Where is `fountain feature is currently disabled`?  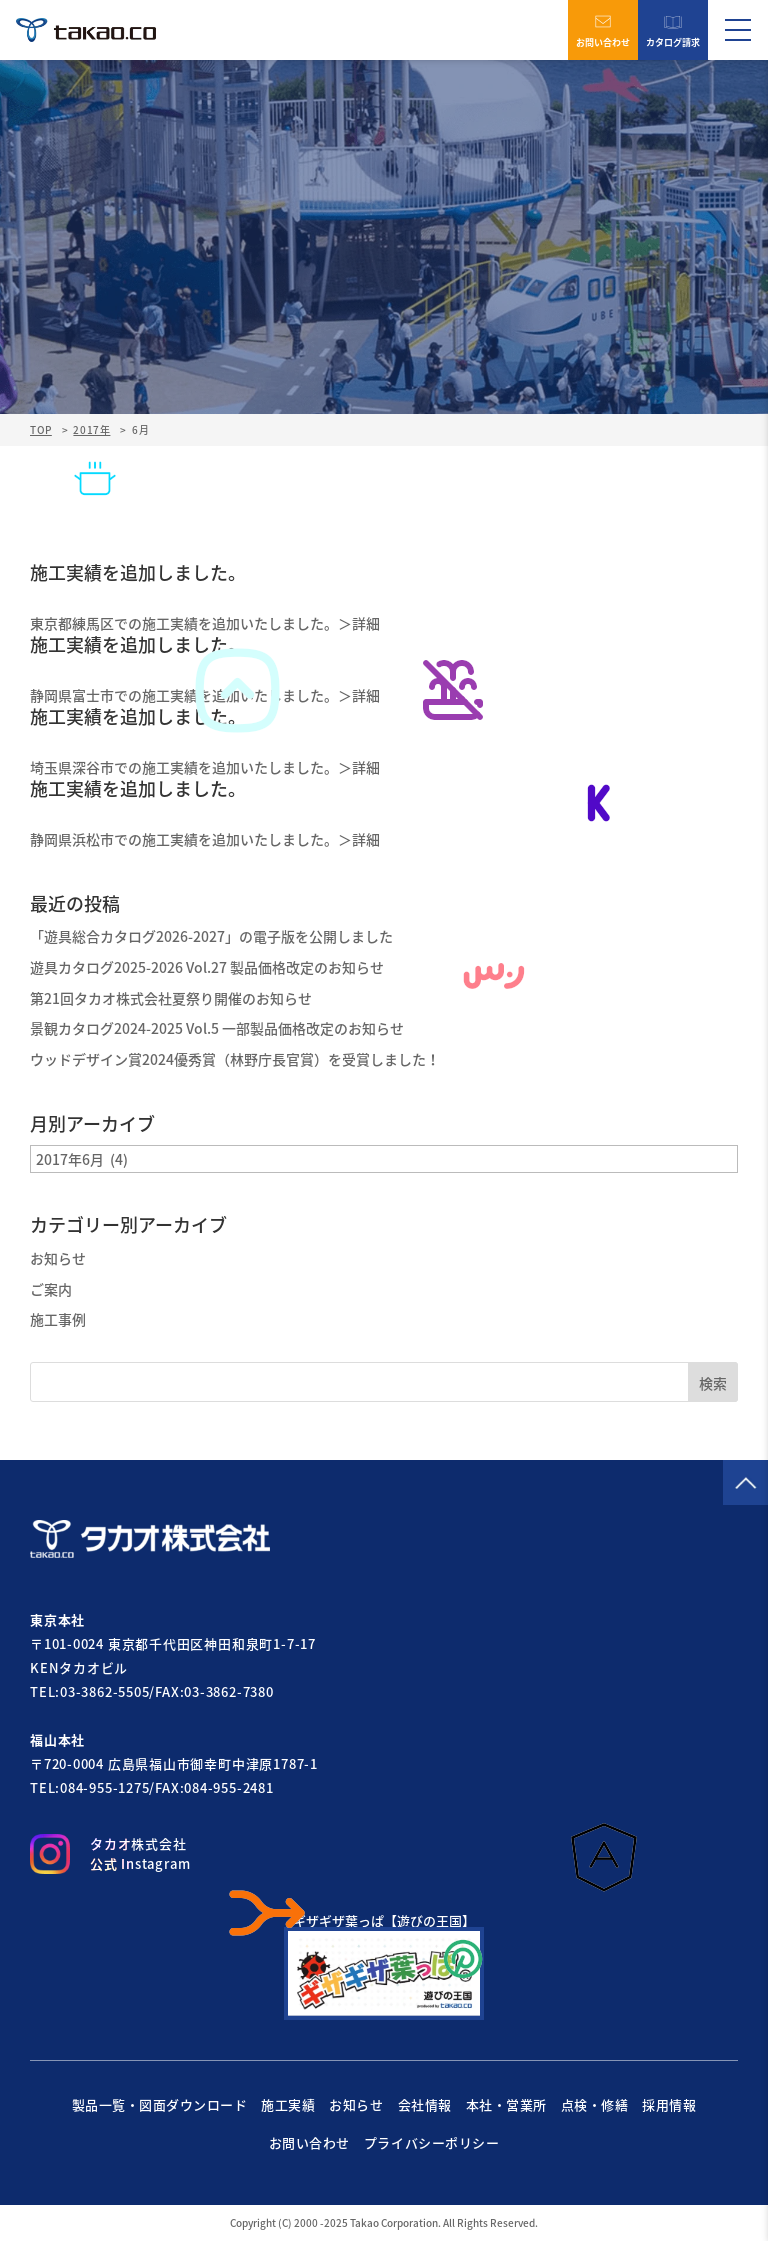
fountain feature is currently disabled is located at coordinates (453, 690).